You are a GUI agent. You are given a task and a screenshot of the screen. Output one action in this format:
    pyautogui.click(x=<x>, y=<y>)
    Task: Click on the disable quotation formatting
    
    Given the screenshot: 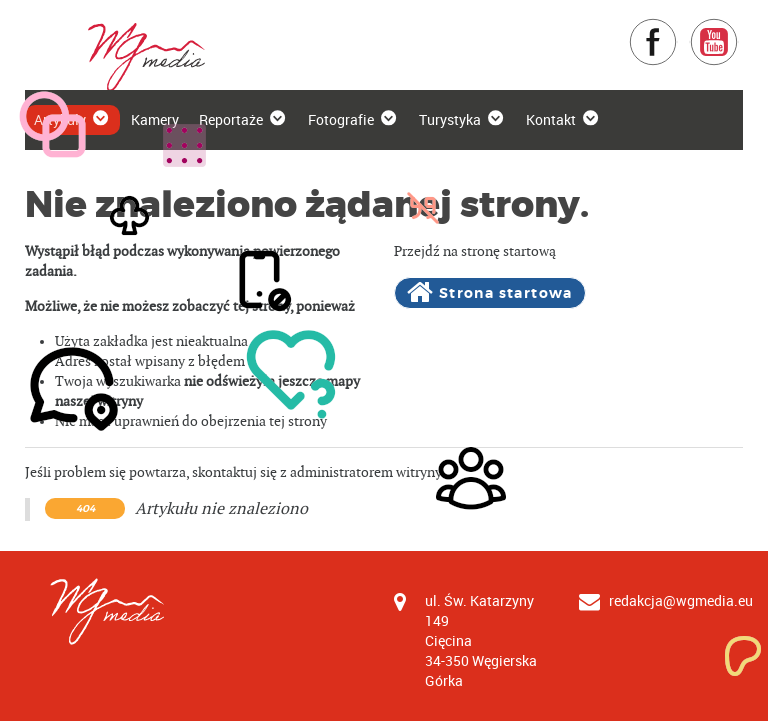 What is the action you would take?
    pyautogui.click(x=423, y=208)
    